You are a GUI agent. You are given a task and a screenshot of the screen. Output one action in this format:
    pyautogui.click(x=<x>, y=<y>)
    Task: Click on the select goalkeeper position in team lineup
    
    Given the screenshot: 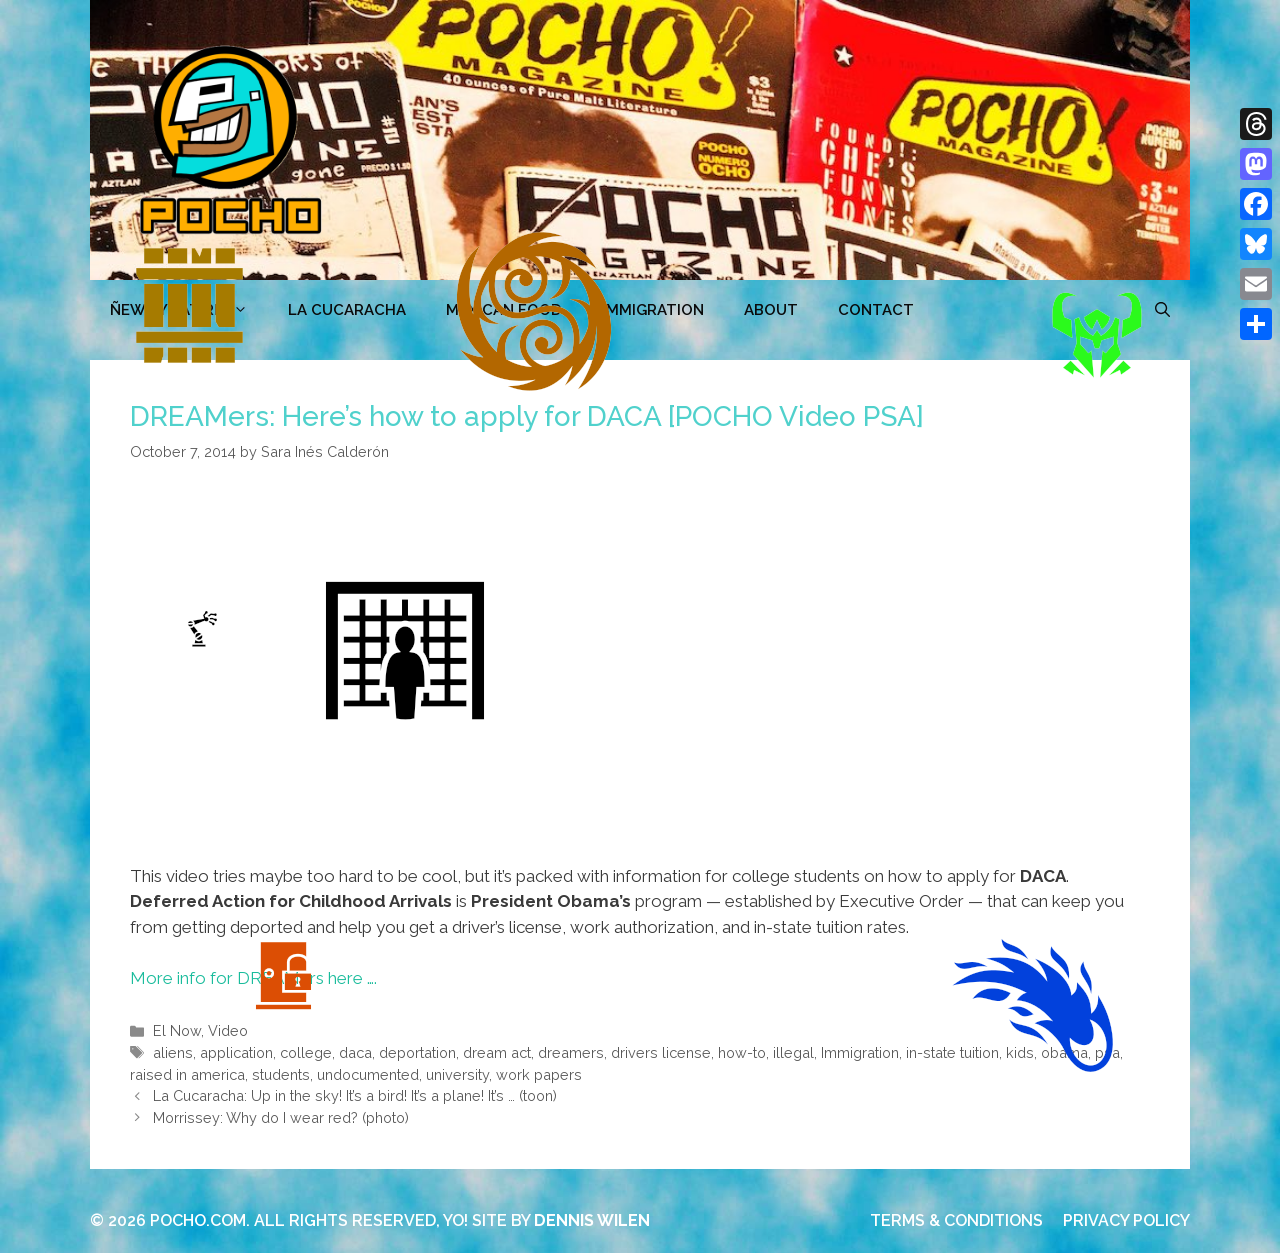 What is the action you would take?
    pyautogui.click(x=405, y=641)
    